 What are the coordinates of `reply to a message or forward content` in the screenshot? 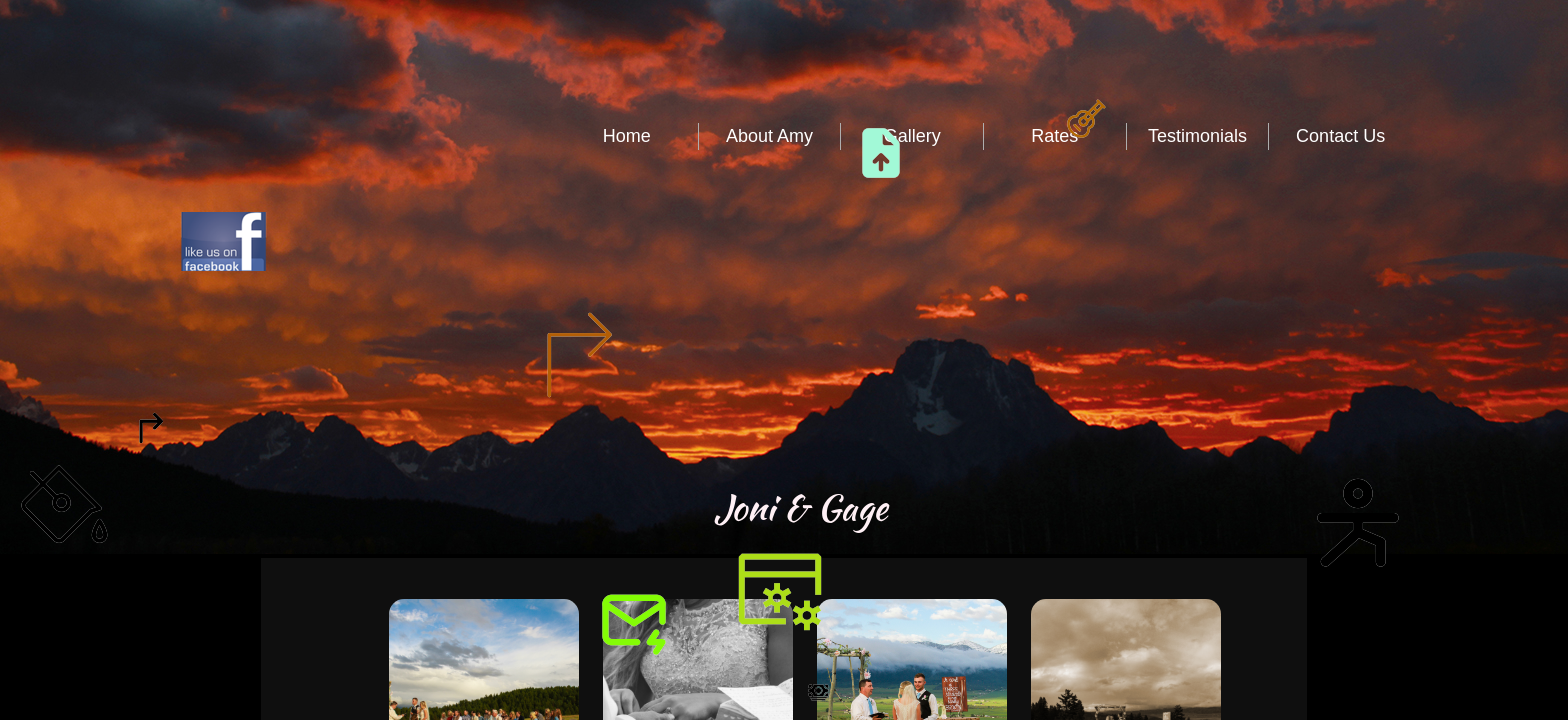 It's located at (149, 428).